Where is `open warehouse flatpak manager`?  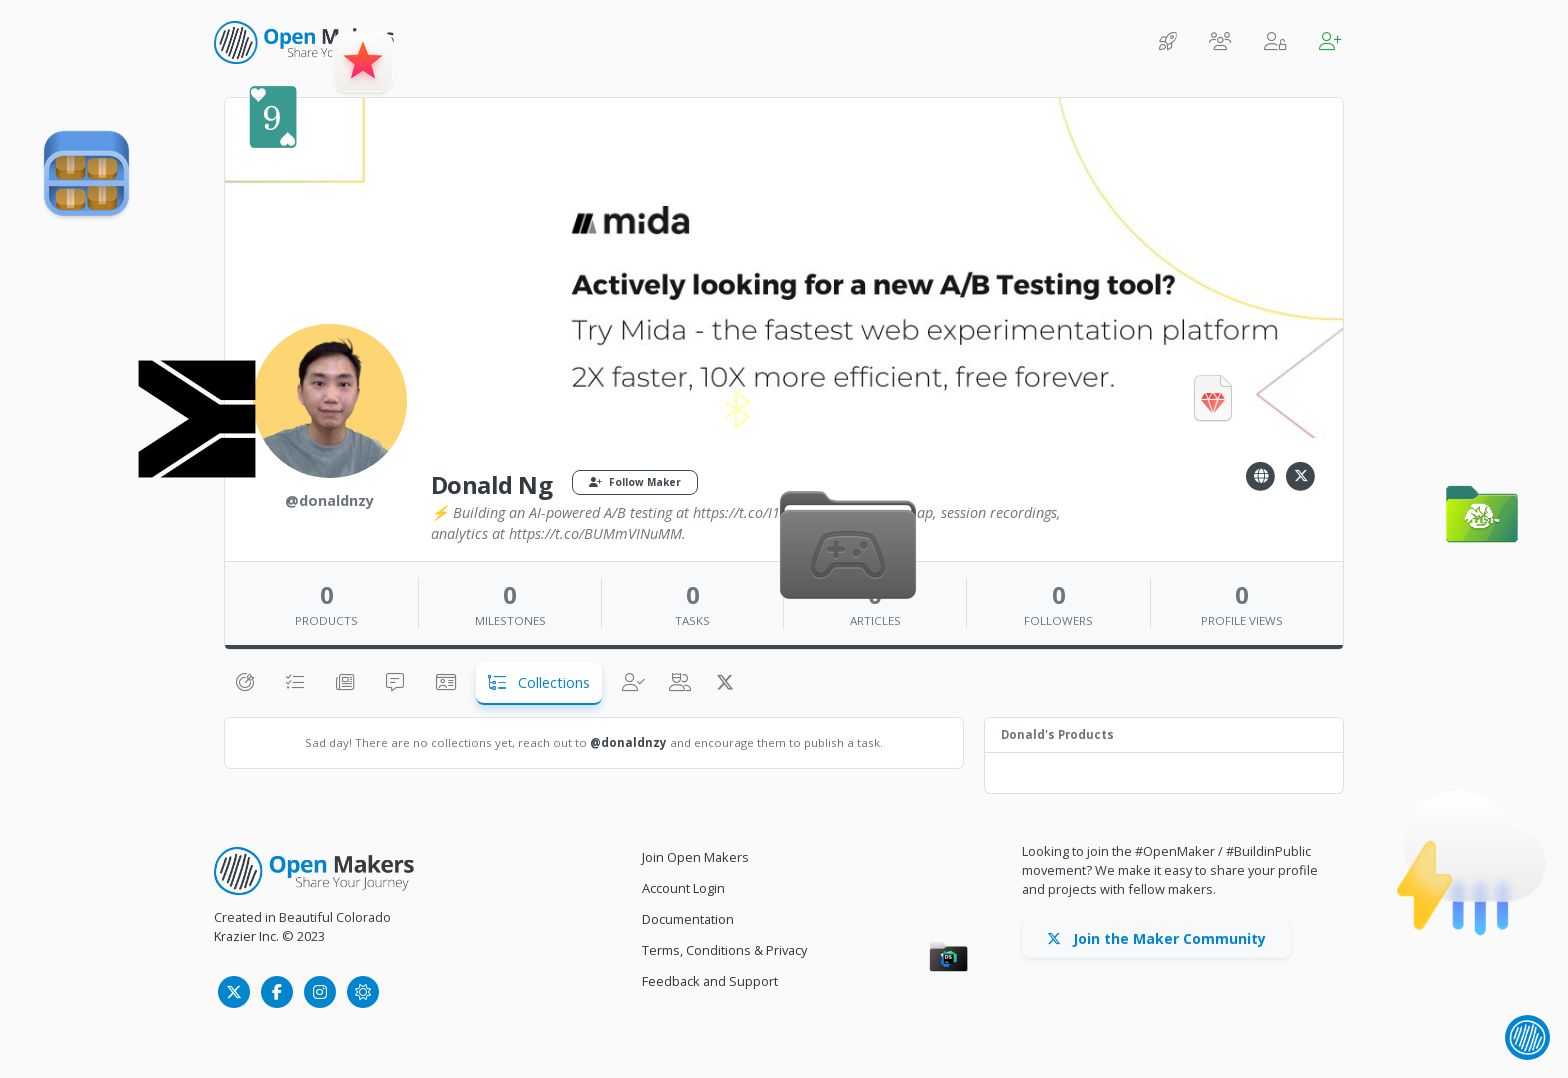
open warehouse flatpak manager is located at coordinates (86, 173).